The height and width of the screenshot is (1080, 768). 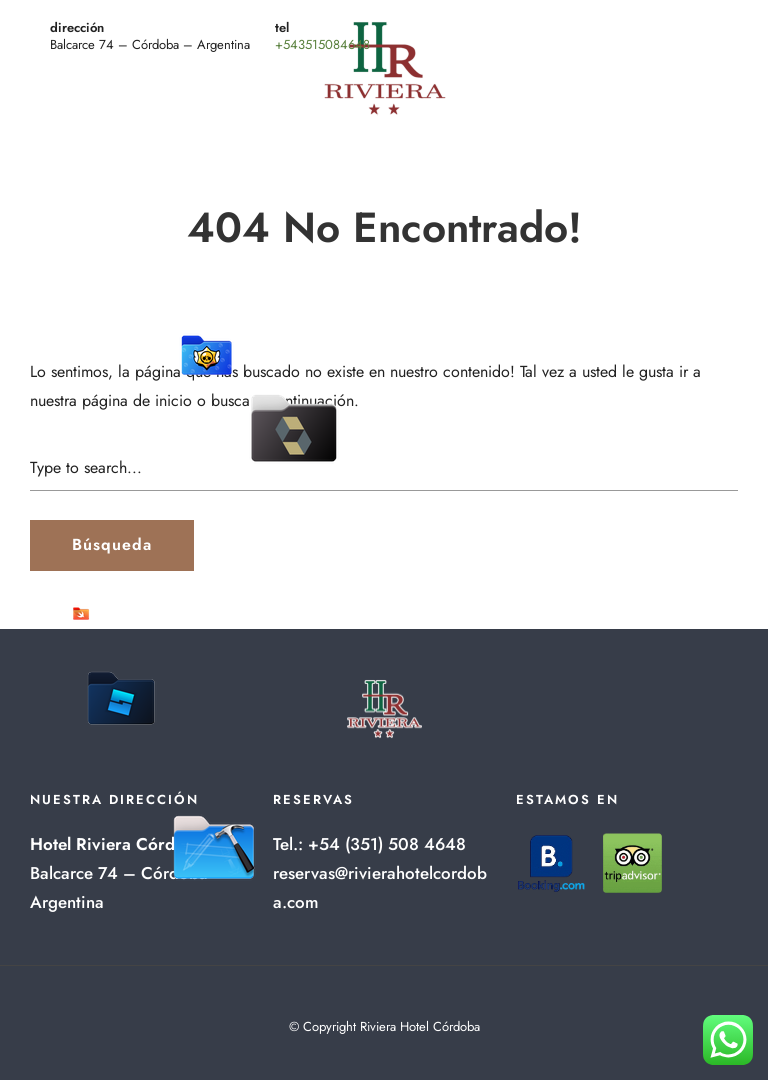 What do you see at coordinates (213, 849) in the screenshot?
I see `open xcode projects folder` at bounding box center [213, 849].